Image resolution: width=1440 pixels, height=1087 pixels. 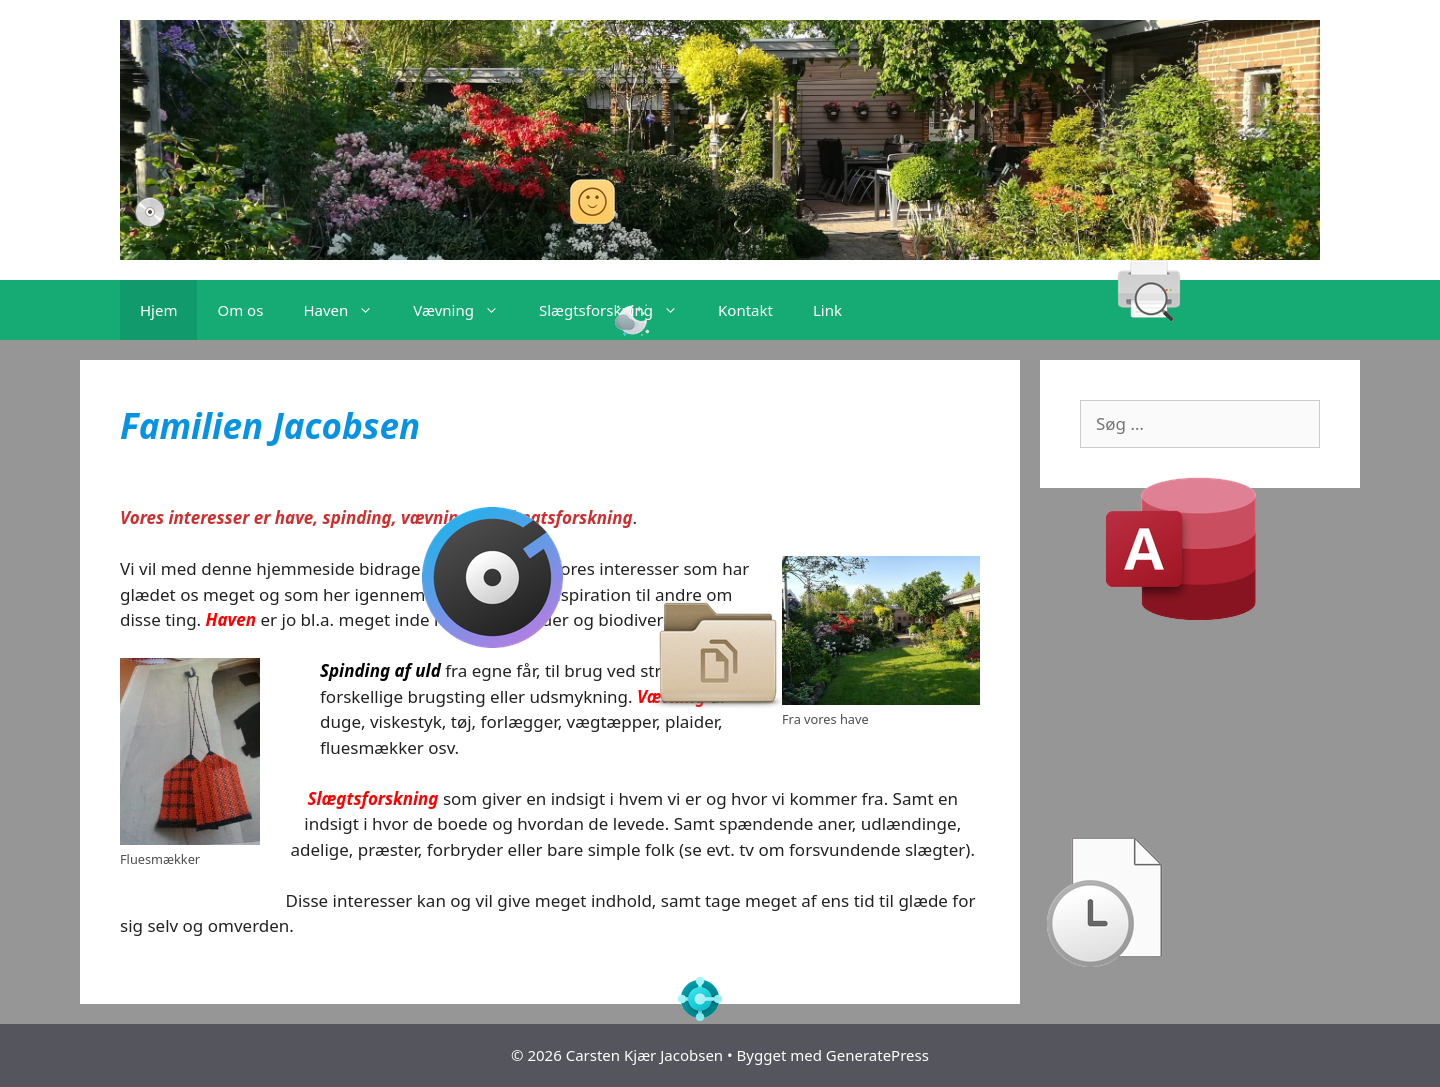 What do you see at coordinates (632, 320) in the screenshot?
I see `indicates scattered showers at night` at bounding box center [632, 320].